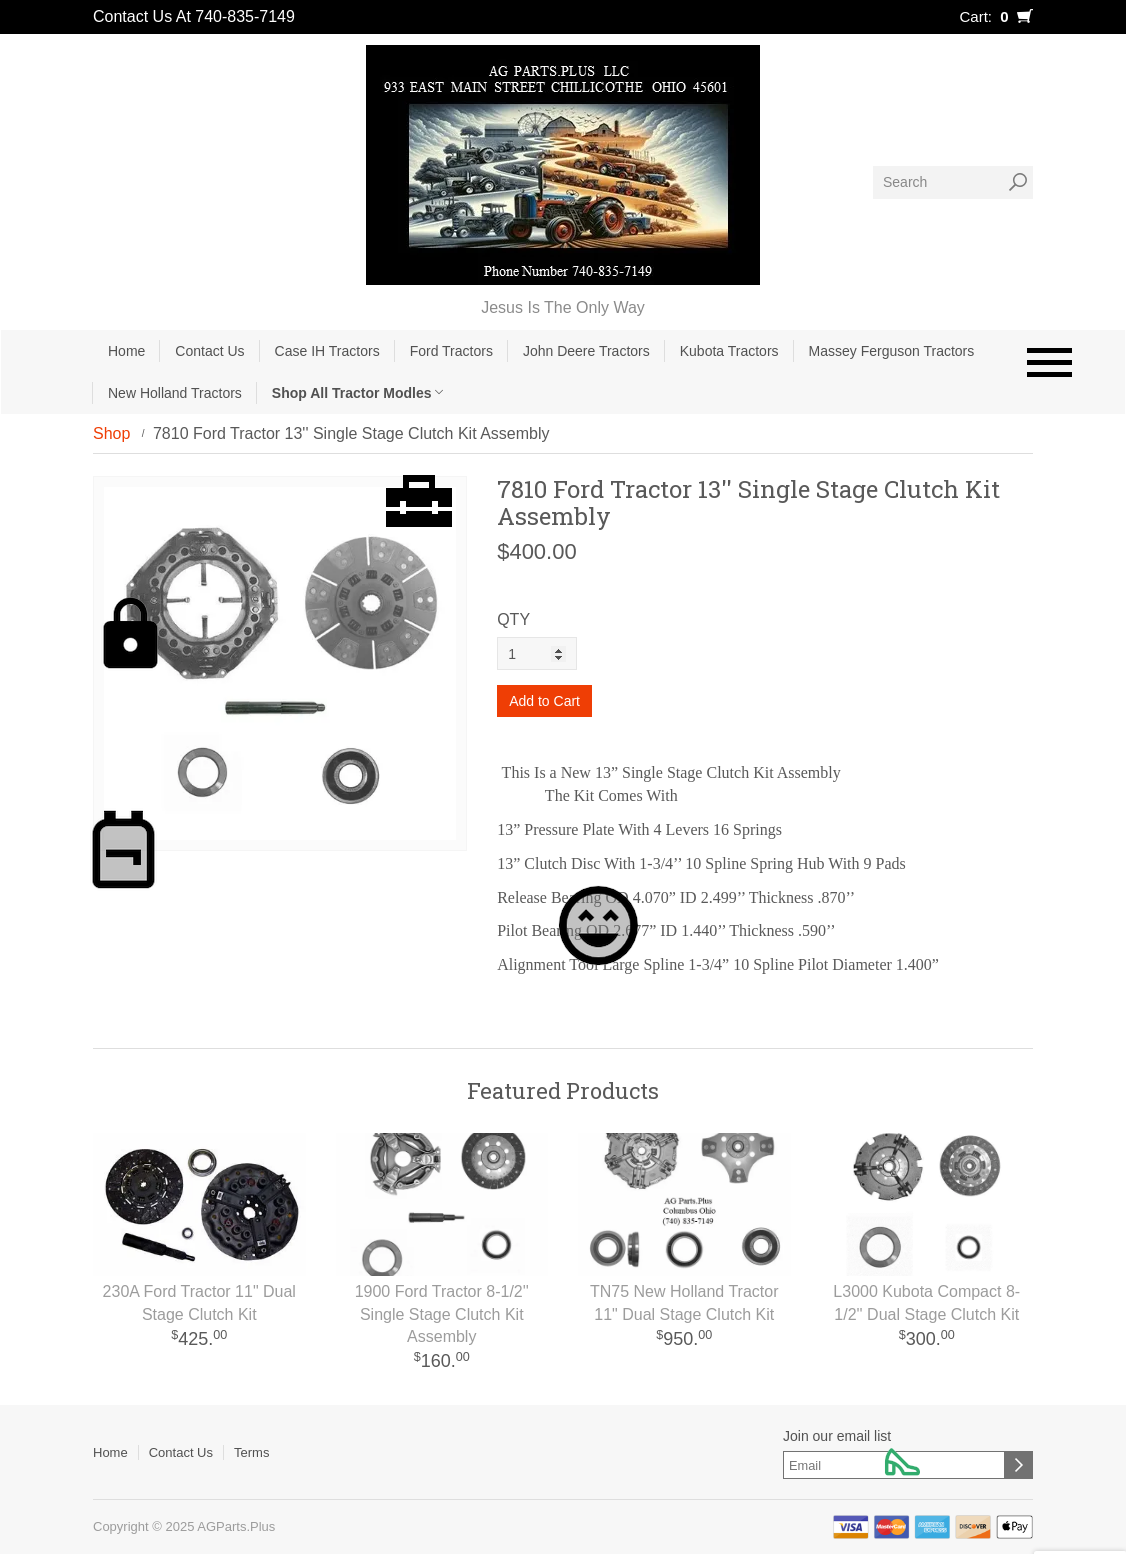 The width and height of the screenshot is (1126, 1554). I want to click on open navigation menu, so click(1049, 362).